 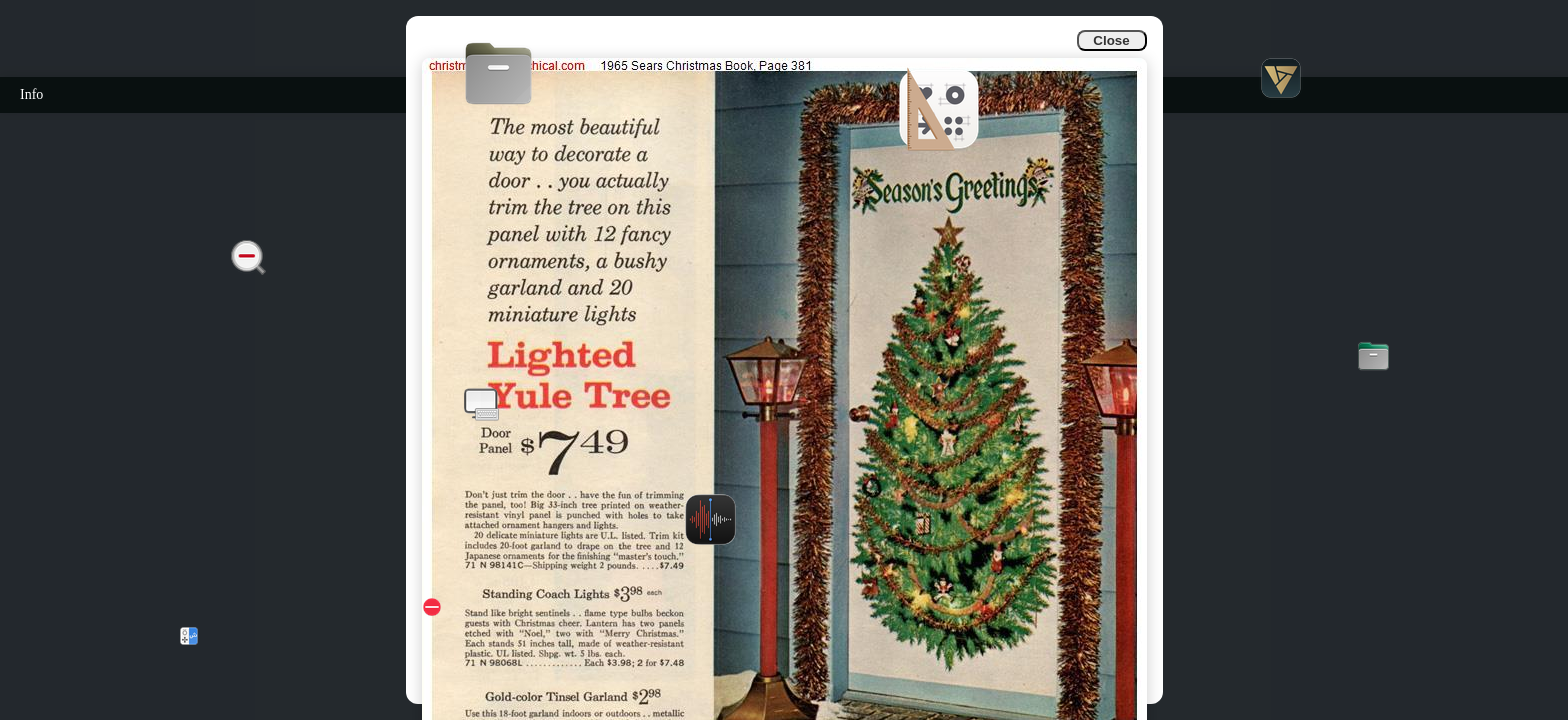 I want to click on open voice memos app, so click(x=710, y=519).